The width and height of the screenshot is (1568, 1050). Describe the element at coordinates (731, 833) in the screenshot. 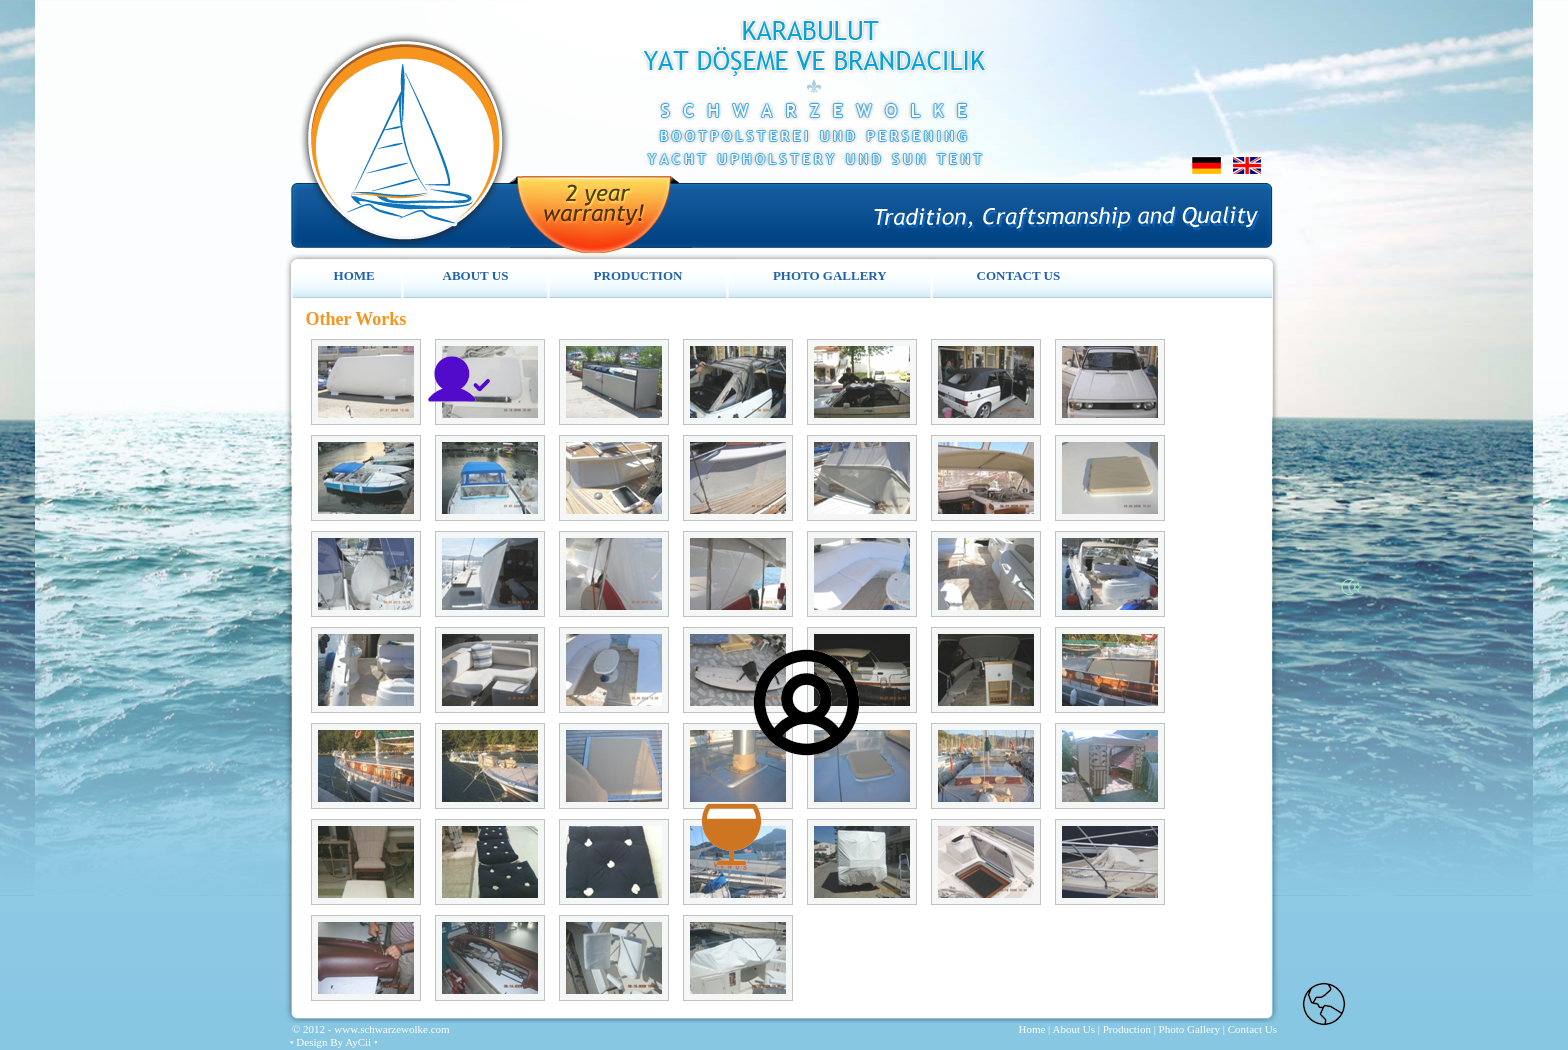

I see `browse wine or spirits menu` at that location.